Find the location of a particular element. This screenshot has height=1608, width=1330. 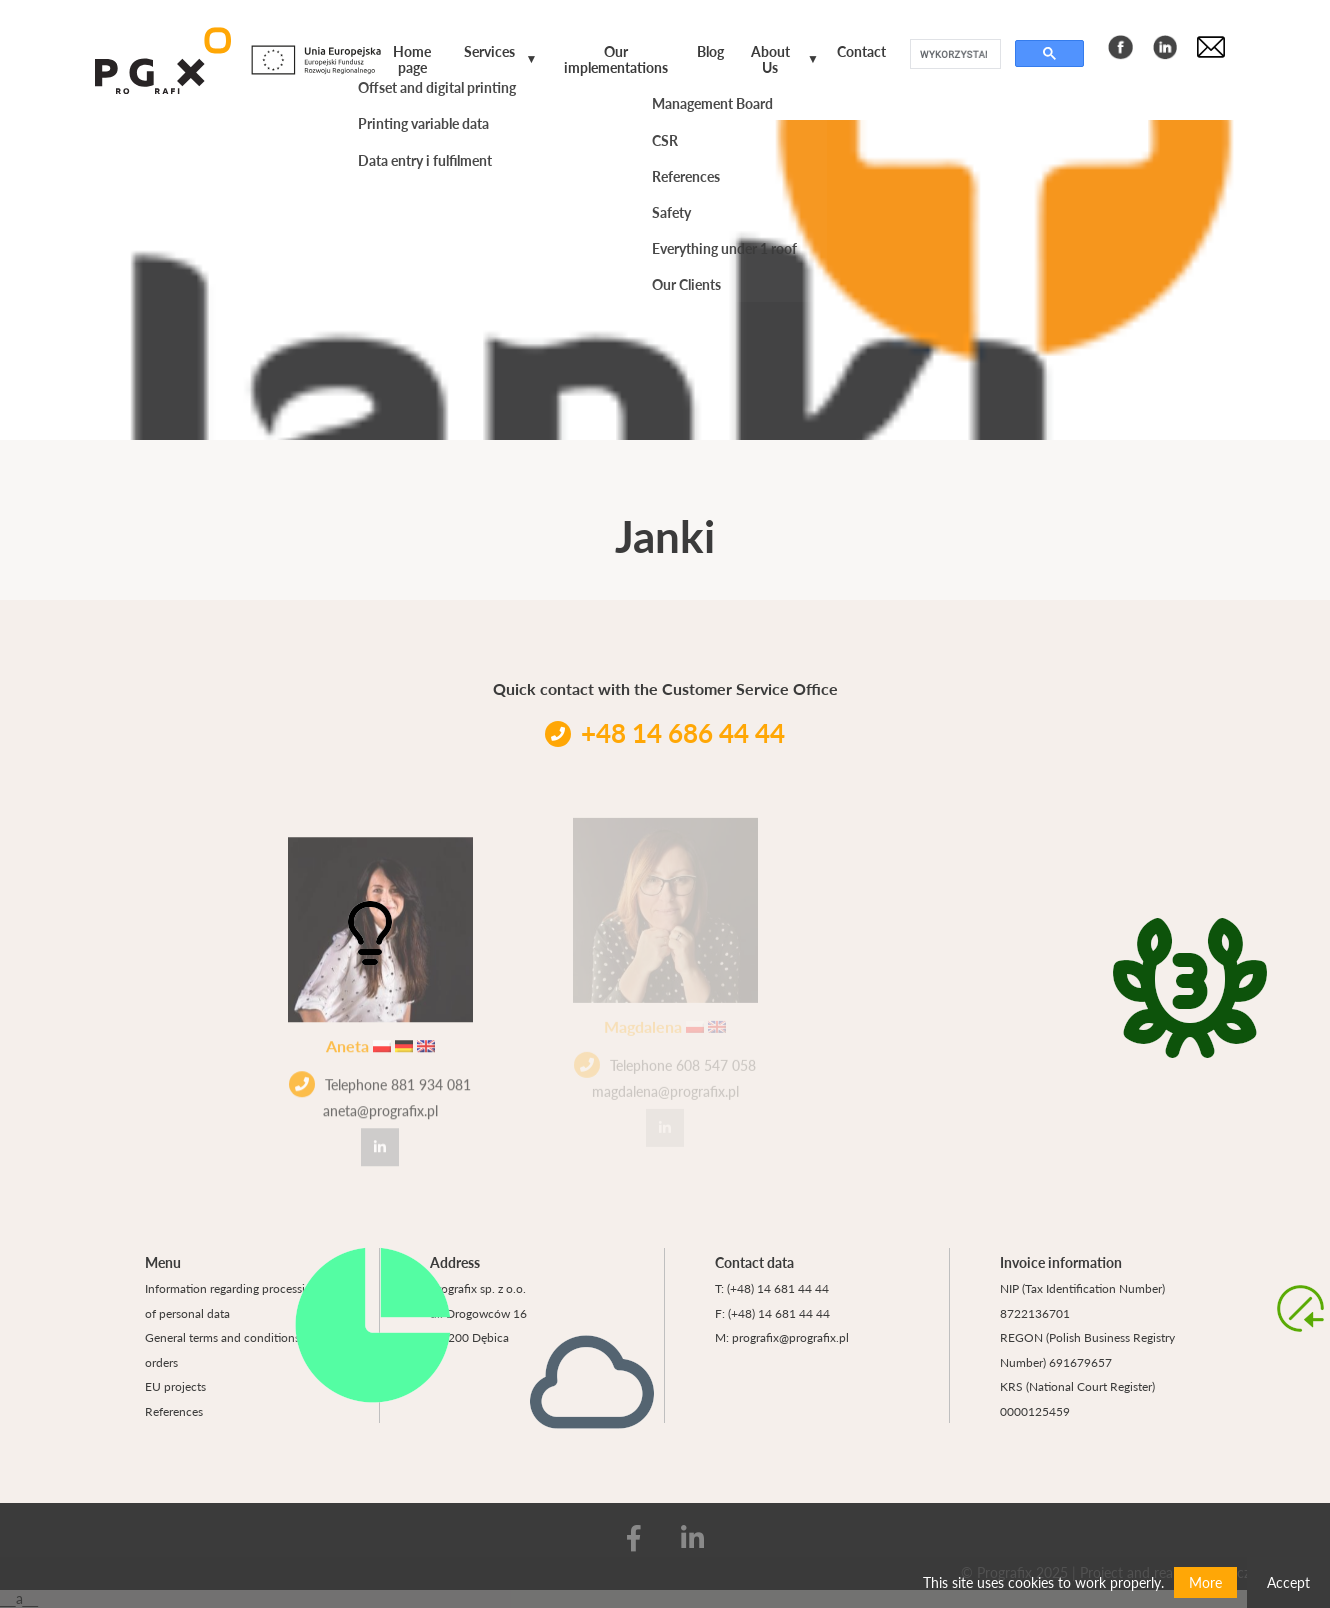

third place ranking or award is located at coordinates (1190, 988).